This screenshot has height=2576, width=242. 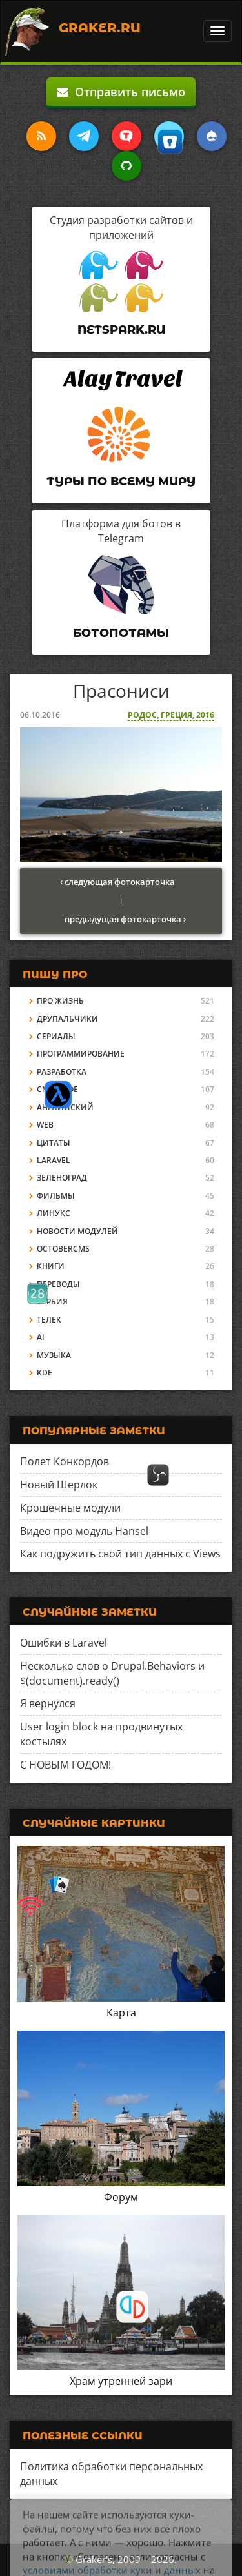 What do you see at coordinates (132, 2307) in the screenshot?
I see `launch yuzu nintendo switch emulator` at bounding box center [132, 2307].